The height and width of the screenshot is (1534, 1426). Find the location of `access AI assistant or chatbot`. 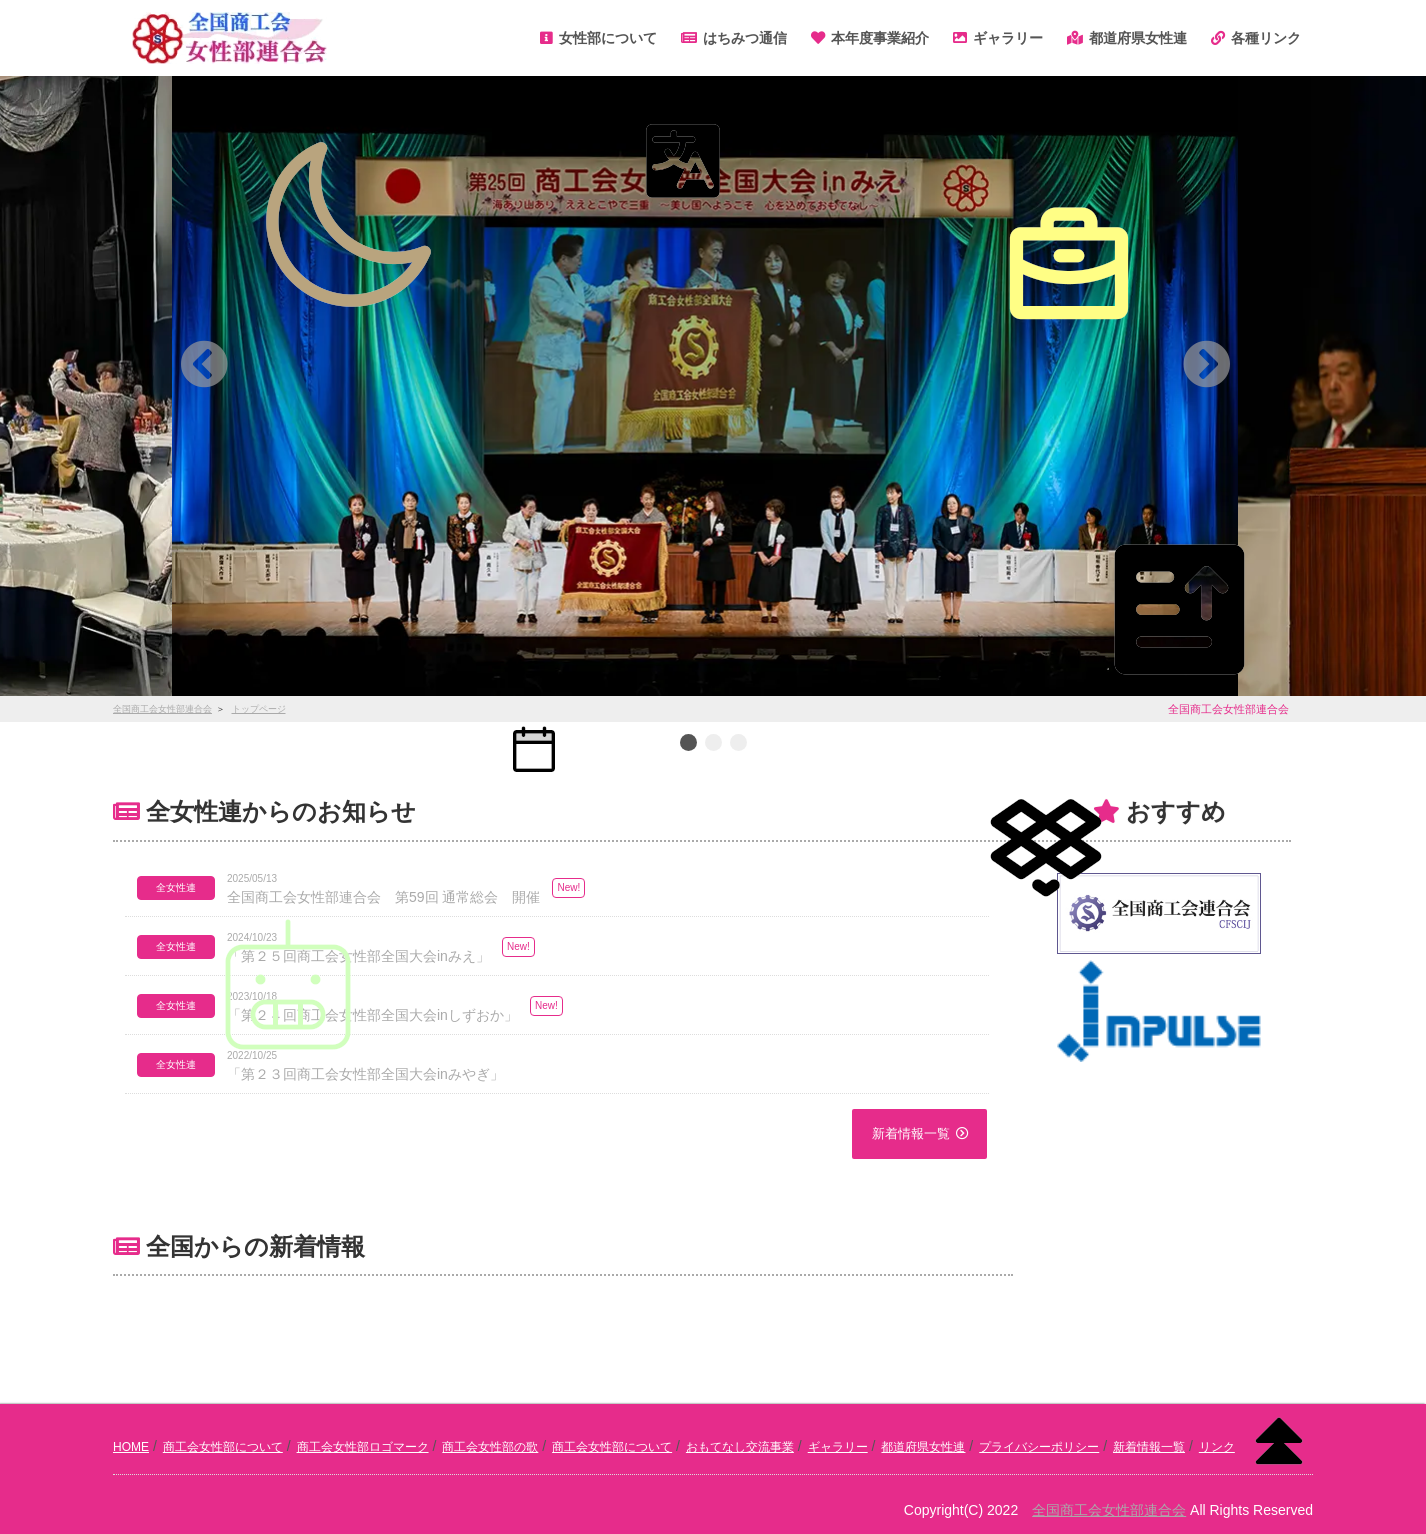

access AI assistant or chatbot is located at coordinates (288, 992).